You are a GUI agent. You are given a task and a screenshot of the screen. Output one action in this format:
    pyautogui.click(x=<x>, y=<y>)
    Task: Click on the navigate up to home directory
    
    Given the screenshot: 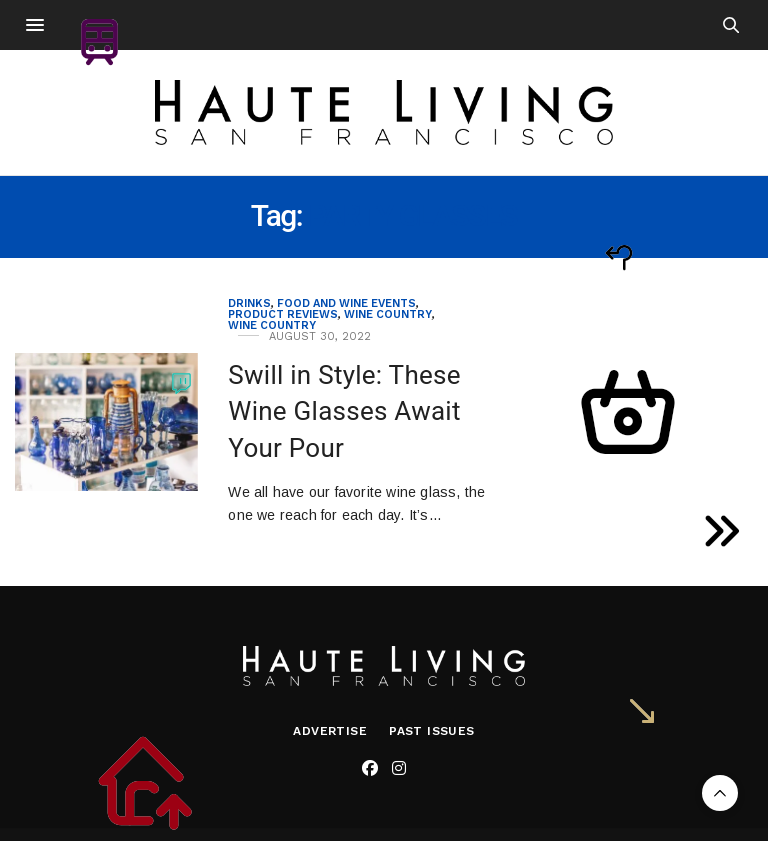 What is the action you would take?
    pyautogui.click(x=143, y=781)
    